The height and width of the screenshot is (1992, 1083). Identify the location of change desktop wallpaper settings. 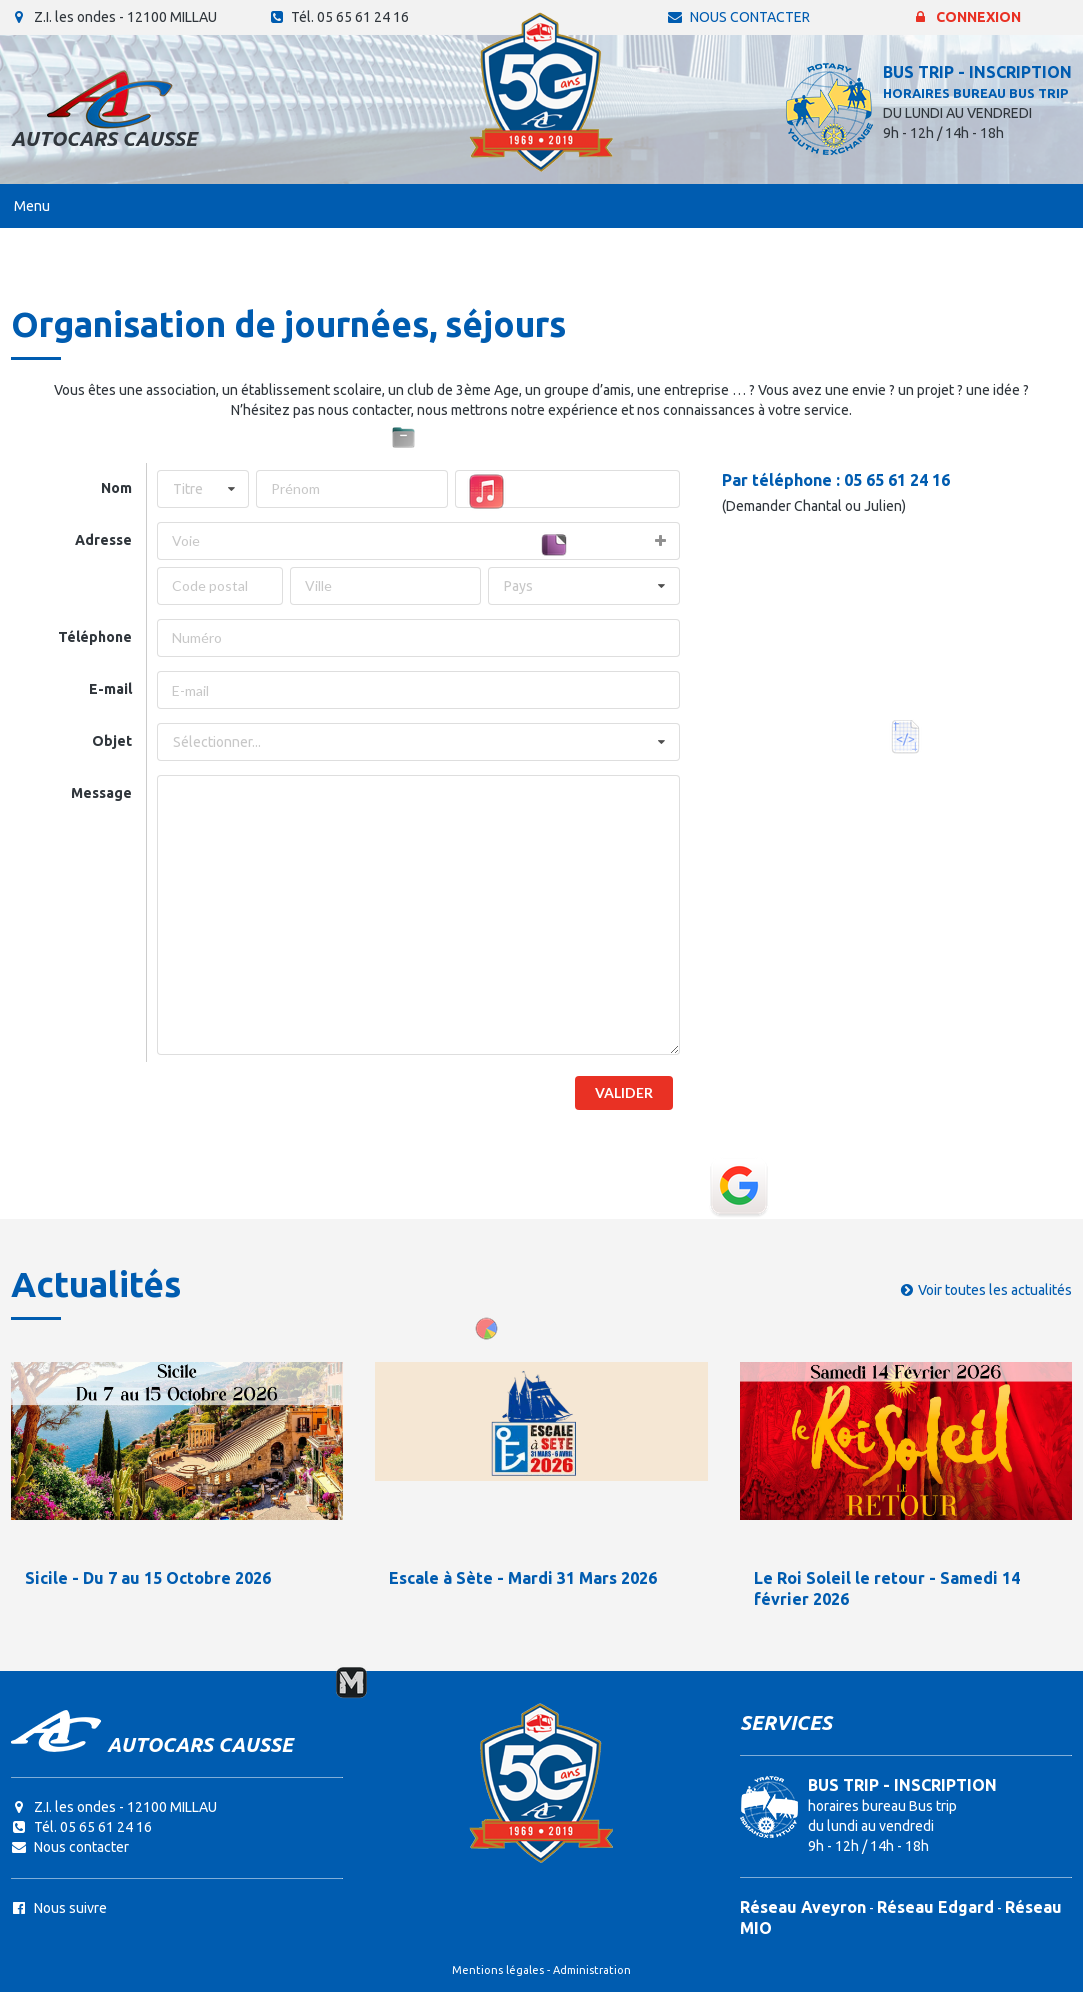
(554, 544).